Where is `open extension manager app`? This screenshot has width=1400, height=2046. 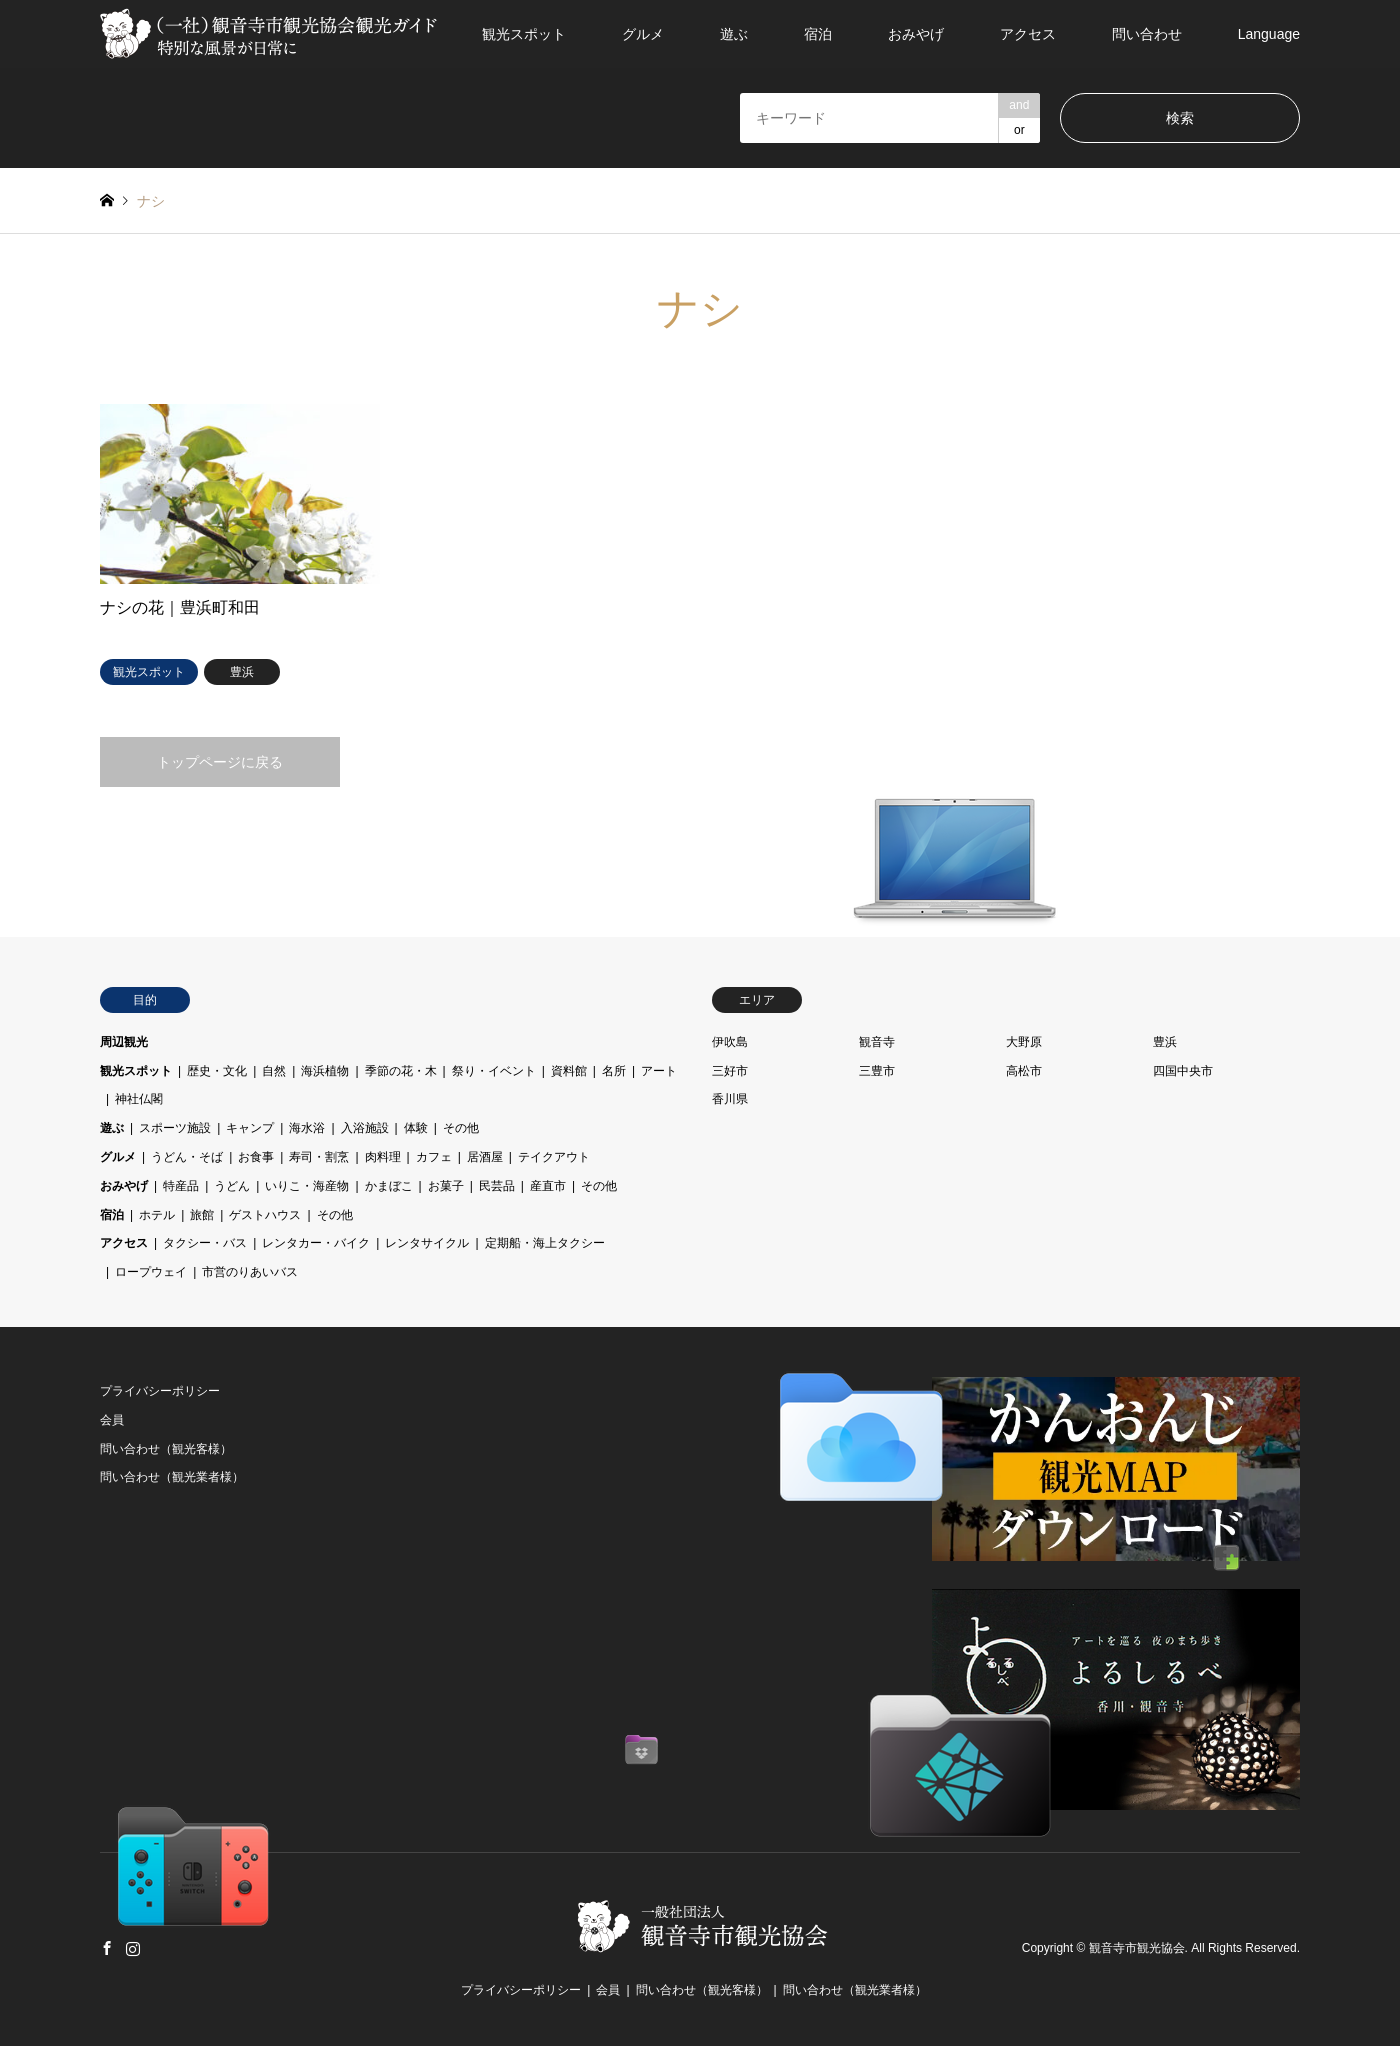
open extension manager app is located at coordinates (1226, 1557).